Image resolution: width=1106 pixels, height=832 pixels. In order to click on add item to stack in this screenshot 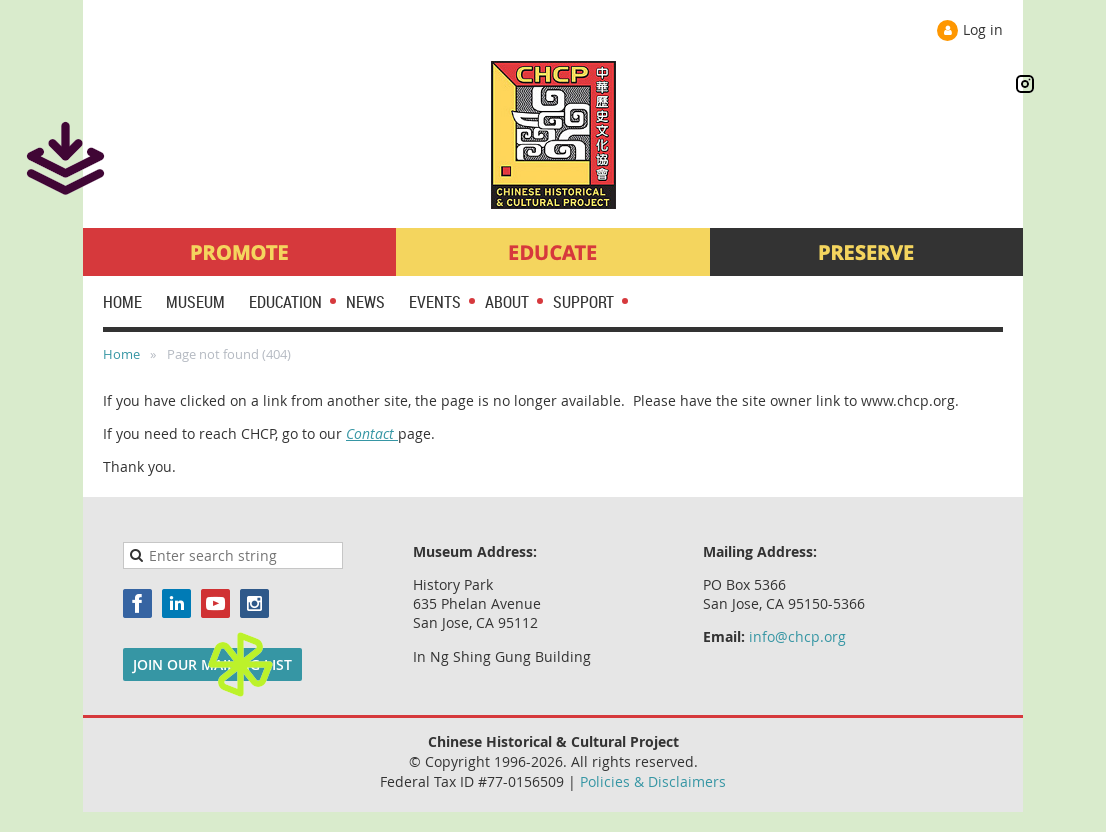, I will do `click(65, 160)`.